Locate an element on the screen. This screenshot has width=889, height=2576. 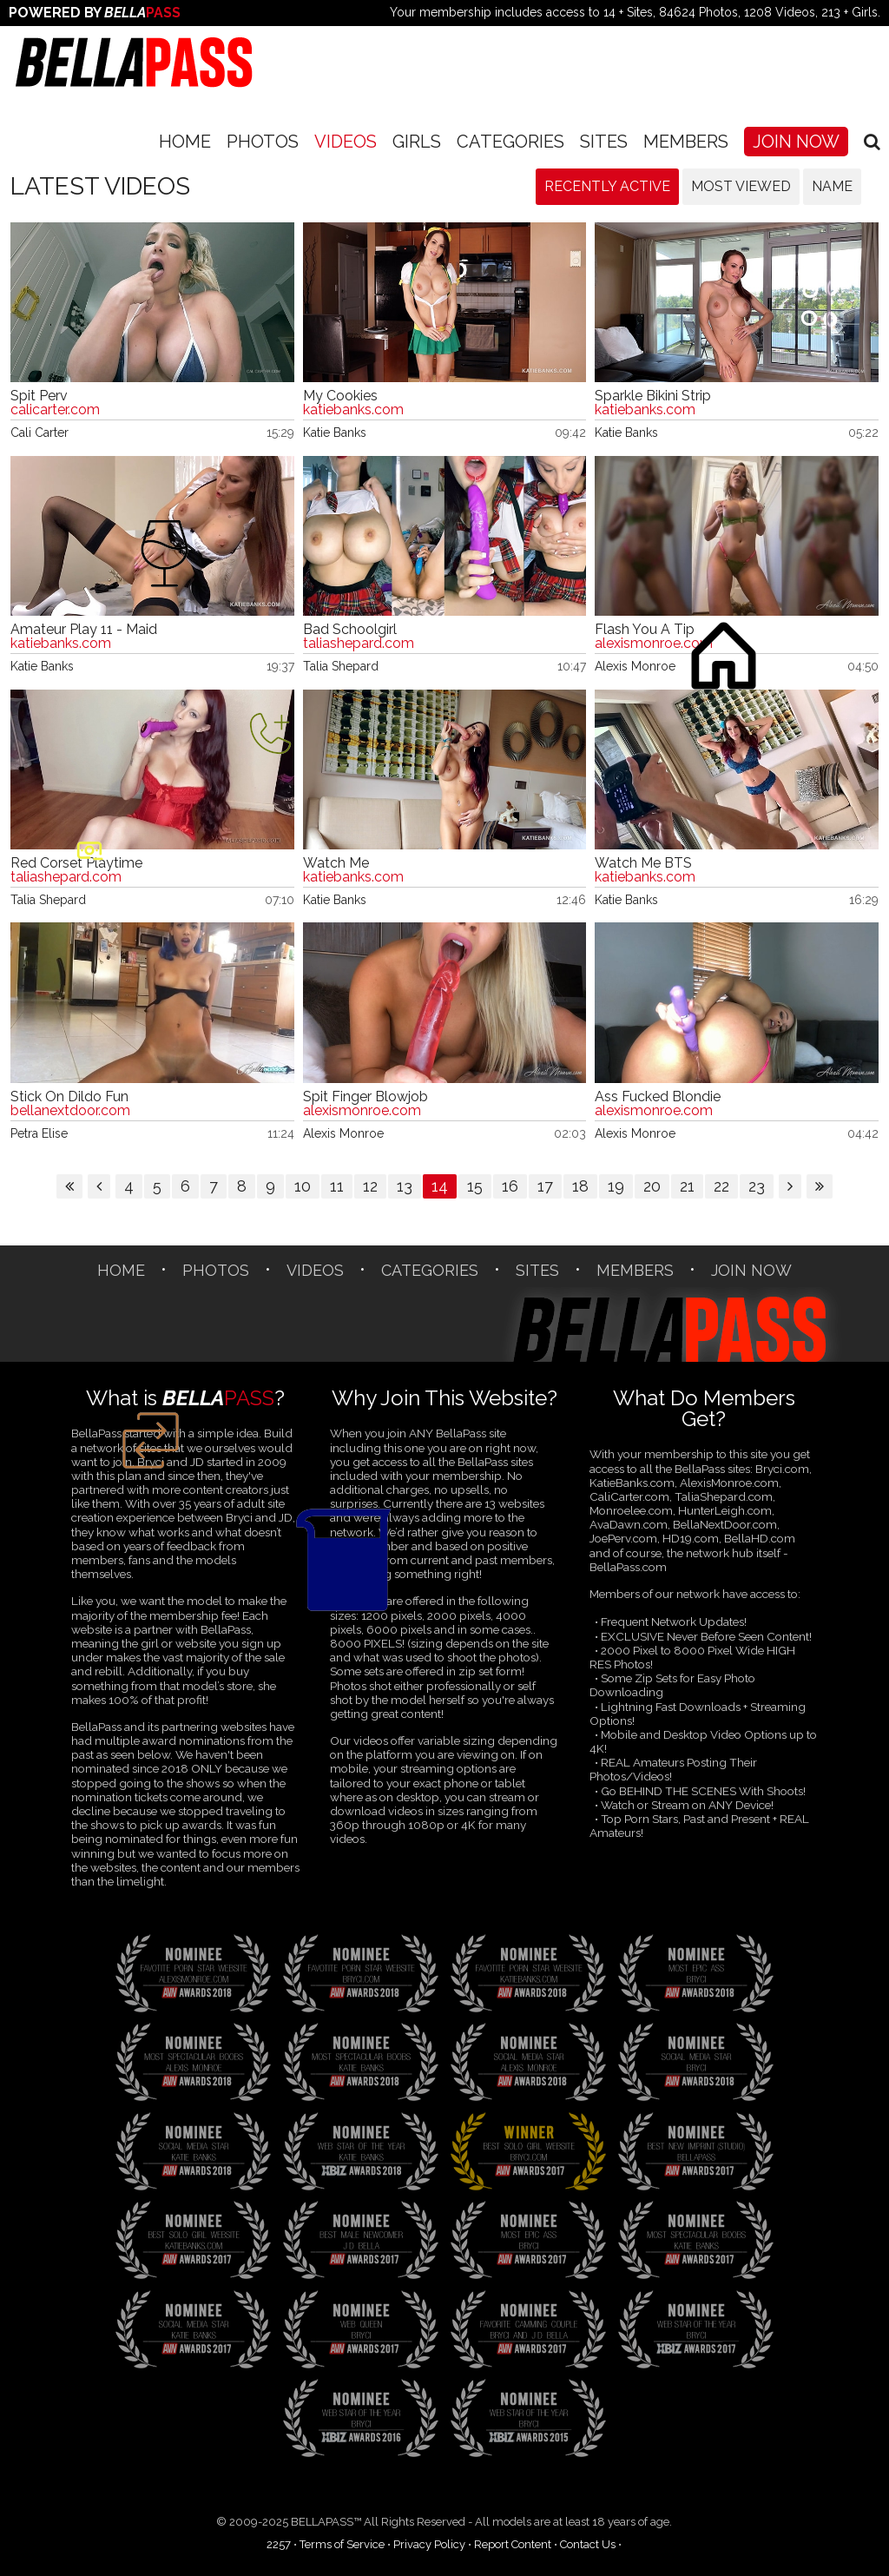
subtract funds or reduce balance is located at coordinates (89, 850).